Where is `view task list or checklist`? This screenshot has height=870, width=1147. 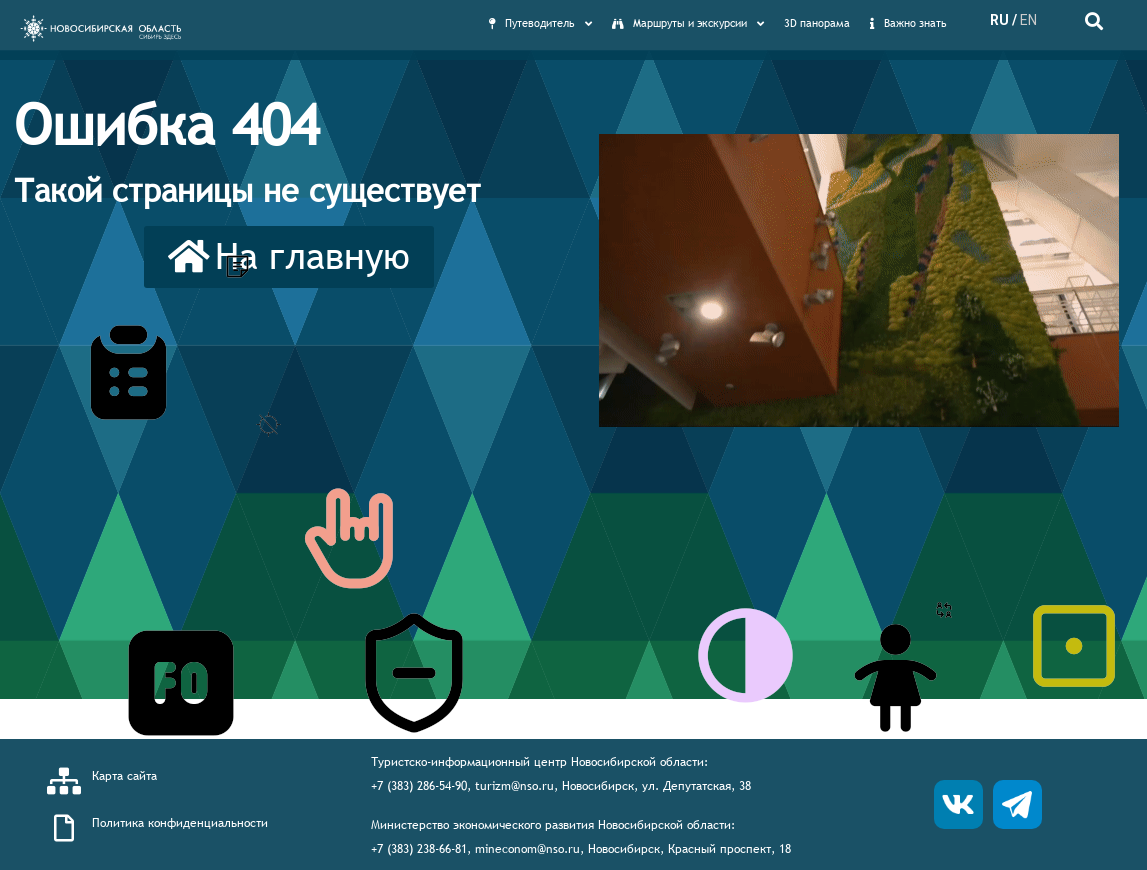 view task list or checklist is located at coordinates (128, 372).